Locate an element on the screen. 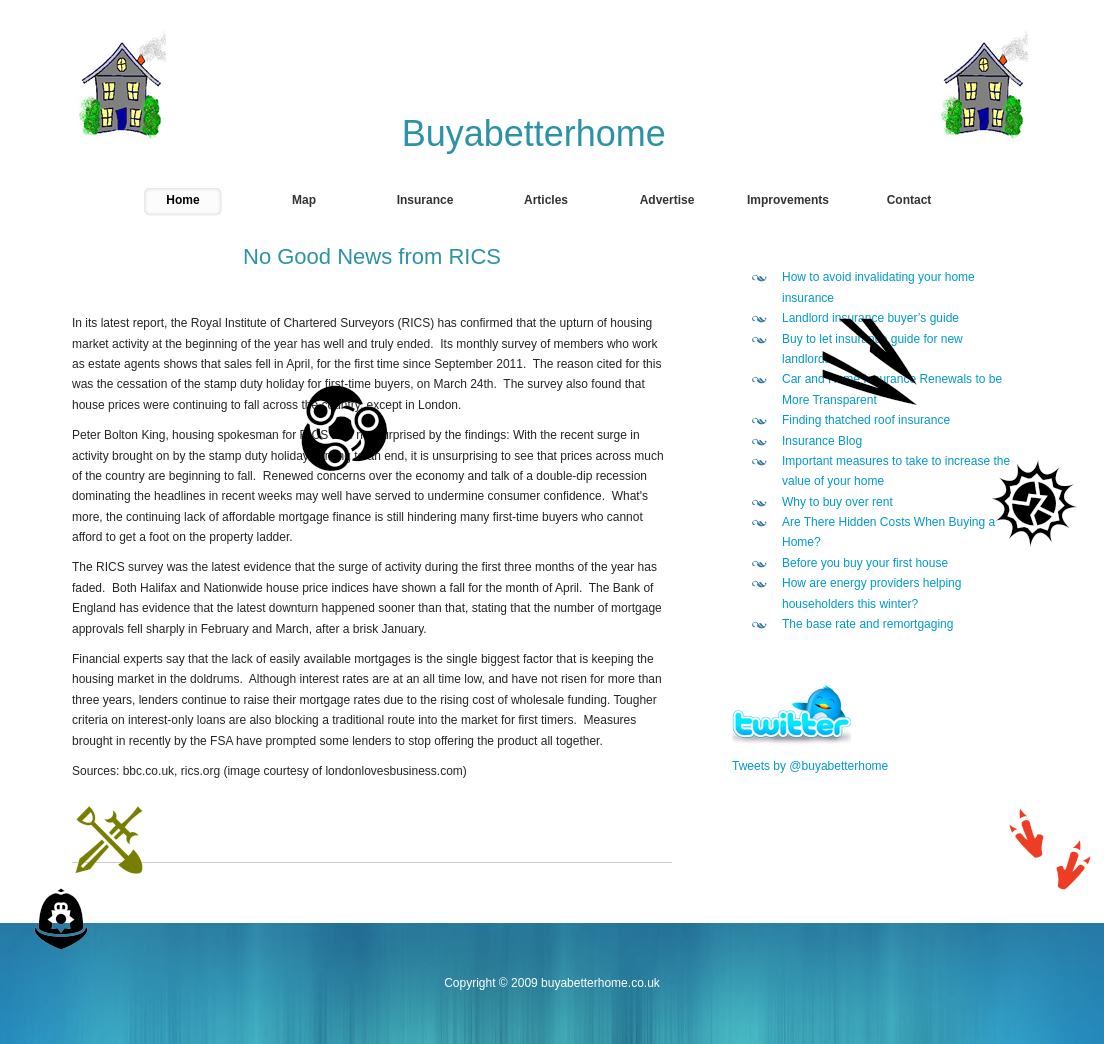 Image resolution: width=1104 pixels, height=1044 pixels. perform a precision attack or critical strike is located at coordinates (870, 366).